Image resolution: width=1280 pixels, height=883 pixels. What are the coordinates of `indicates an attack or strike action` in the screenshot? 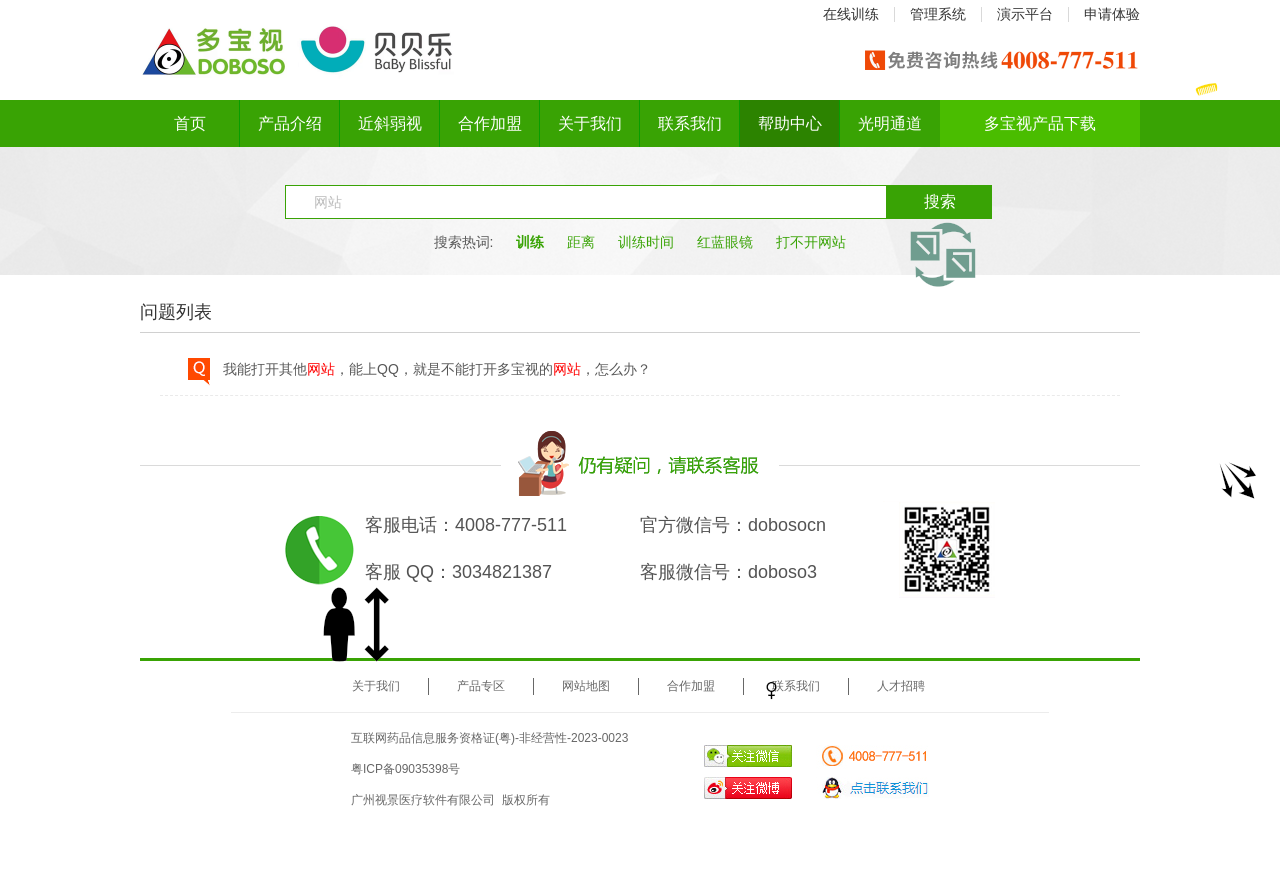 It's located at (1238, 480).